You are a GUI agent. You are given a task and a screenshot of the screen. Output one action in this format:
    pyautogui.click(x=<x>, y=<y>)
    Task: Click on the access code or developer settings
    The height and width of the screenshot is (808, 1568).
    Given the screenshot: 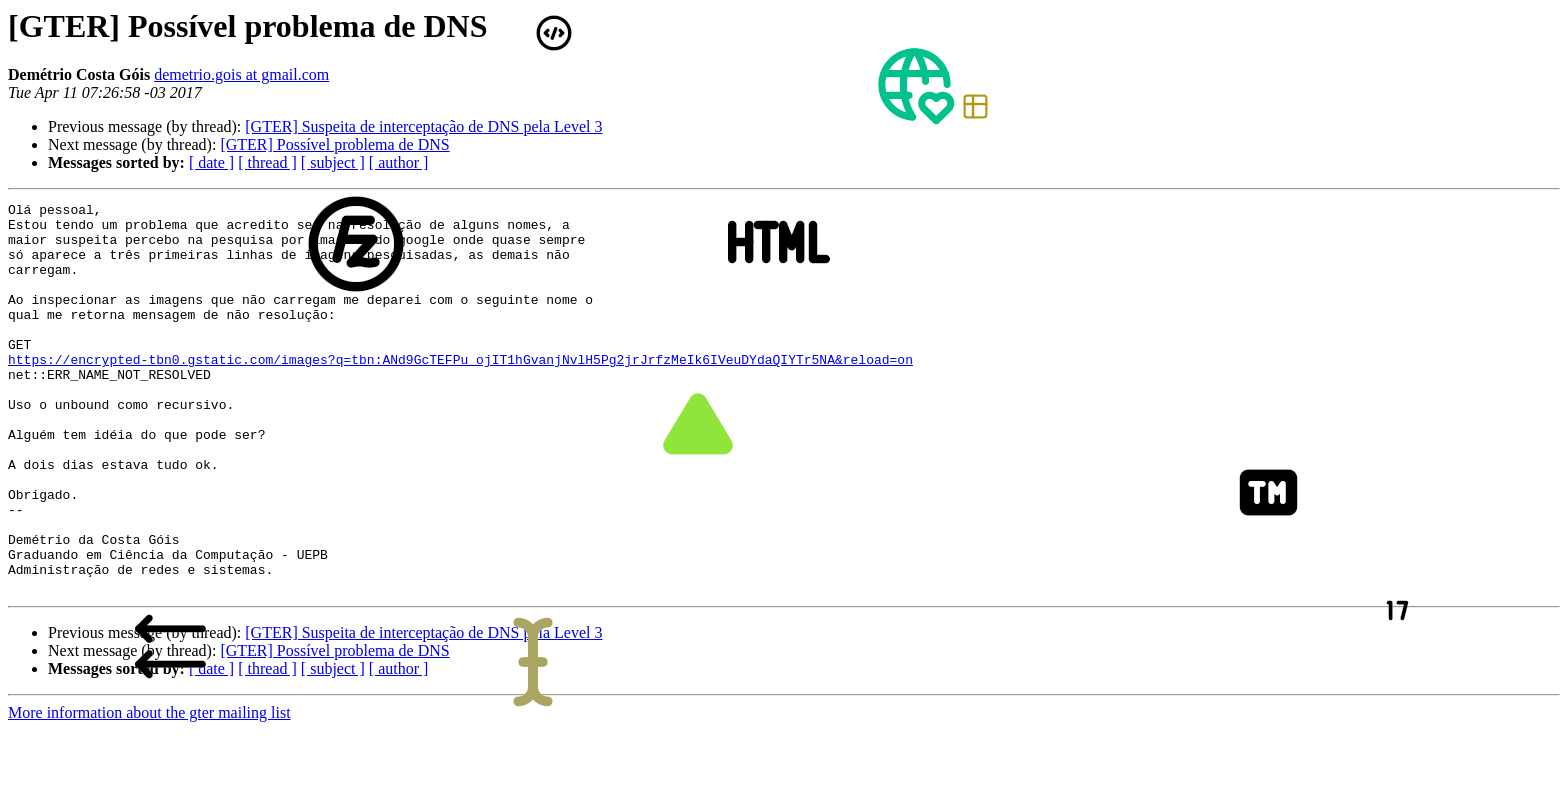 What is the action you would take?
    pyautogui.click(x=554, y=33)
    